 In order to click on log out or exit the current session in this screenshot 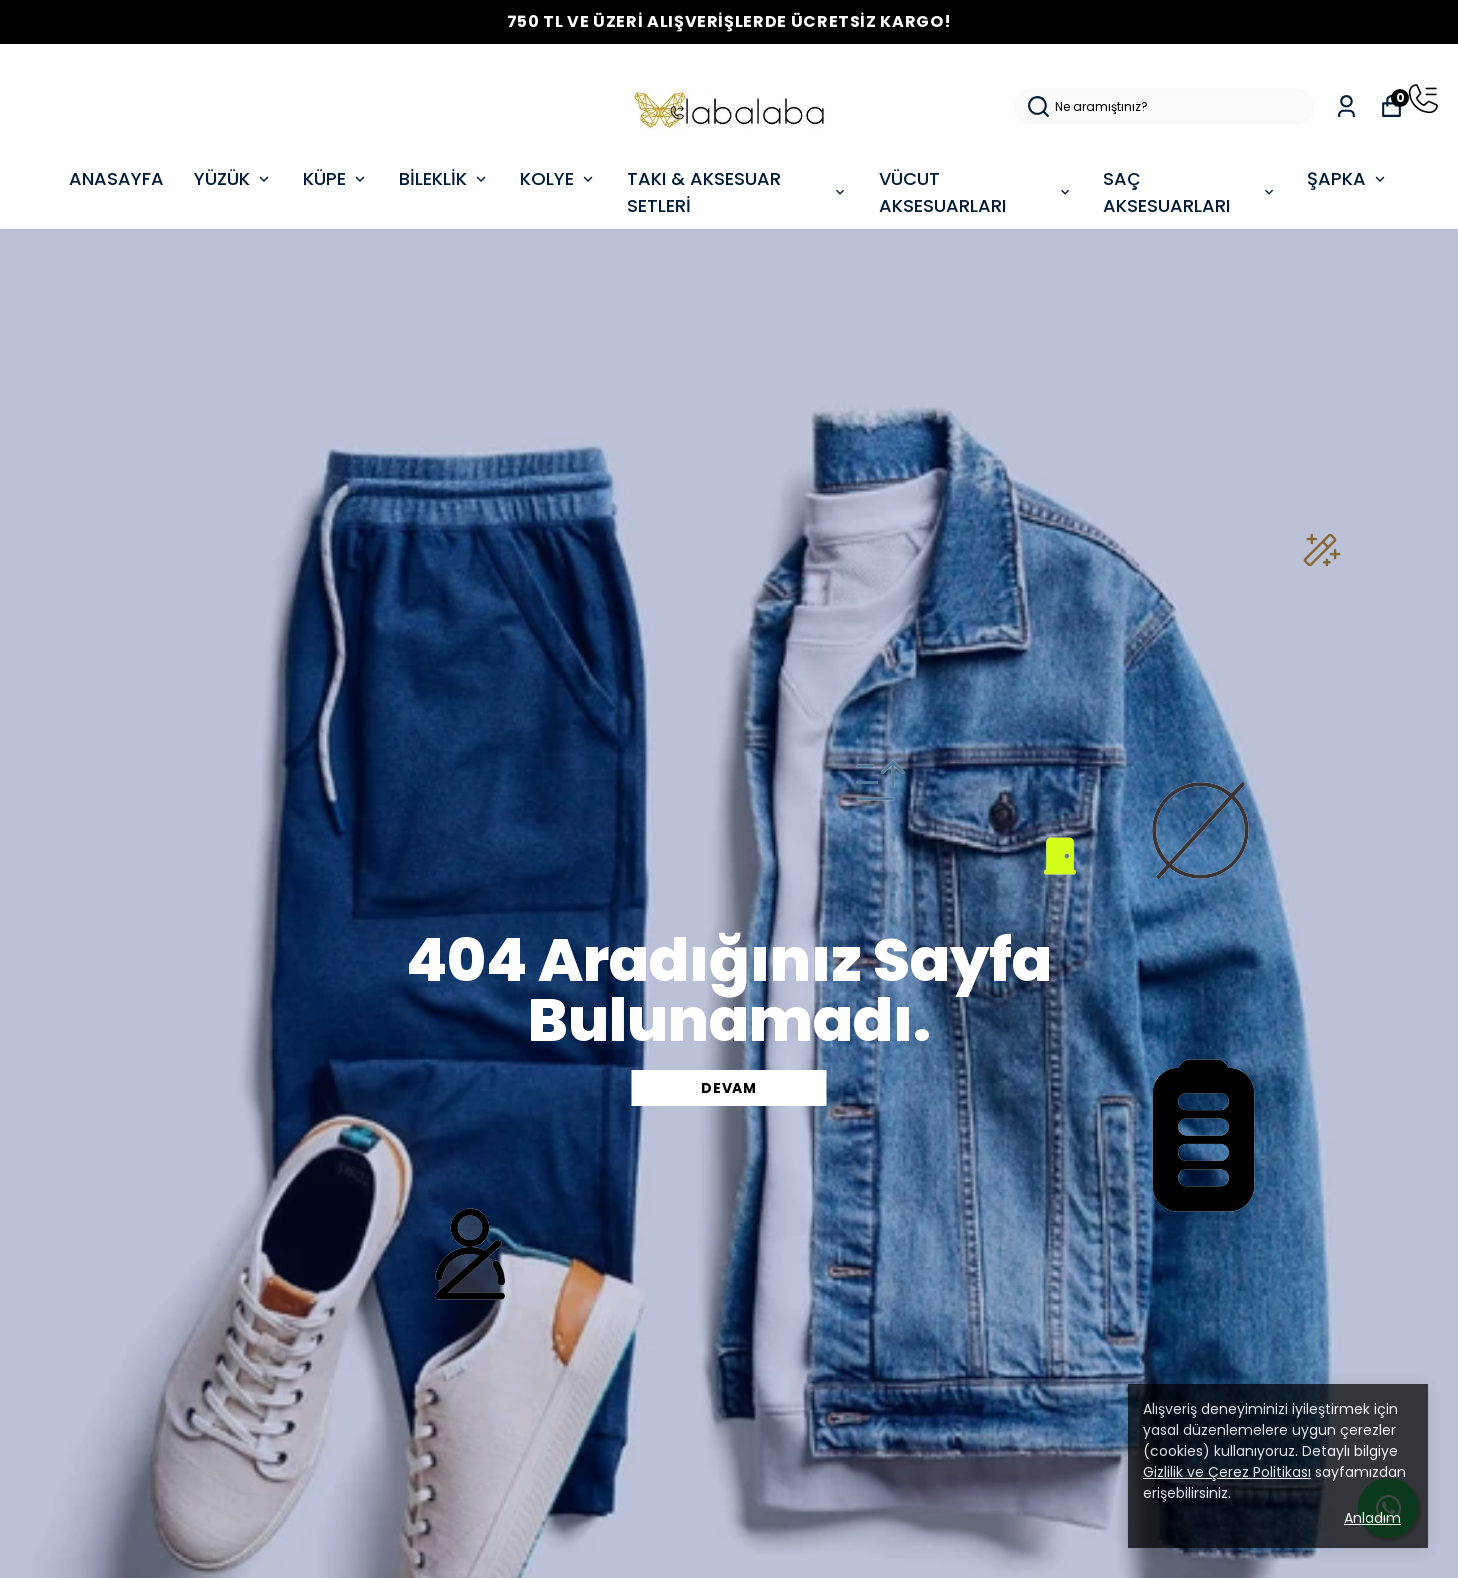, I will do `click(1060, 856)`.